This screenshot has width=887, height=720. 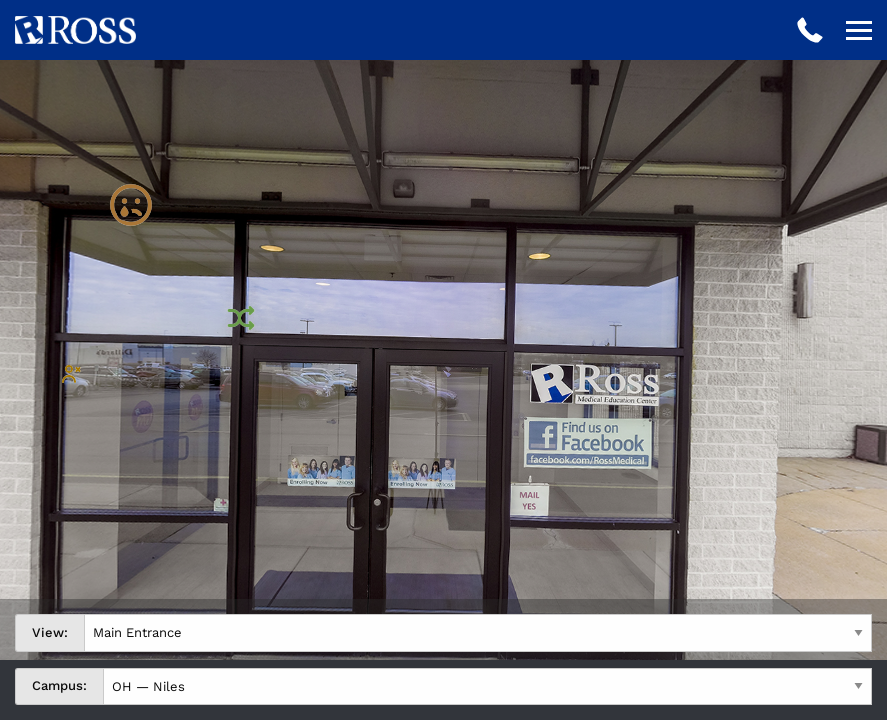 What do you see at coordinates (241, 318) in the screenshot?
I see `shuffle playlist or queue` at bounding box center [241, 318].